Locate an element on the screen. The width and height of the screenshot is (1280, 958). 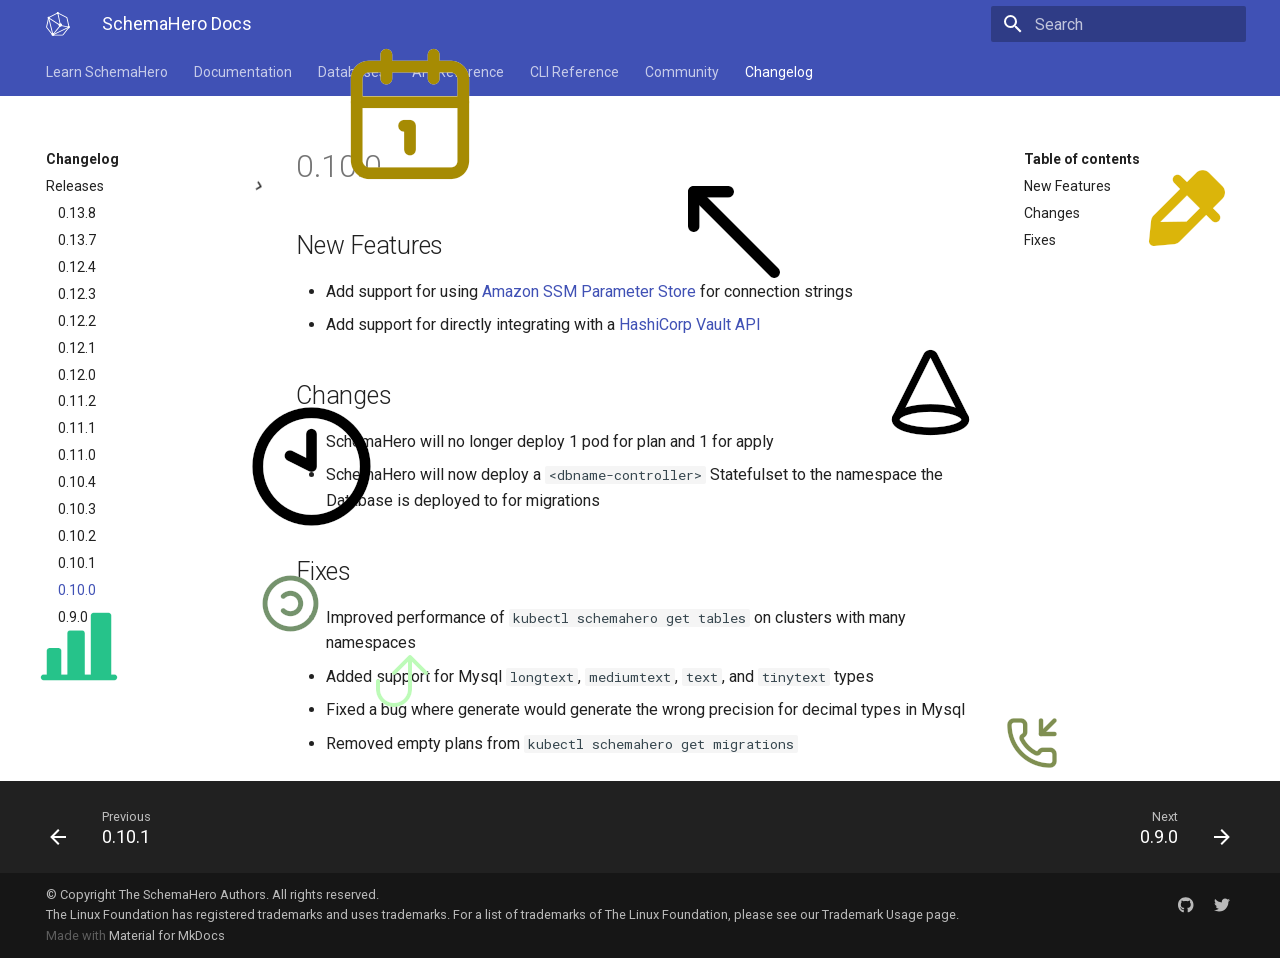
indicates copyleft licensing for content or software is located at coordinates (290, 603).